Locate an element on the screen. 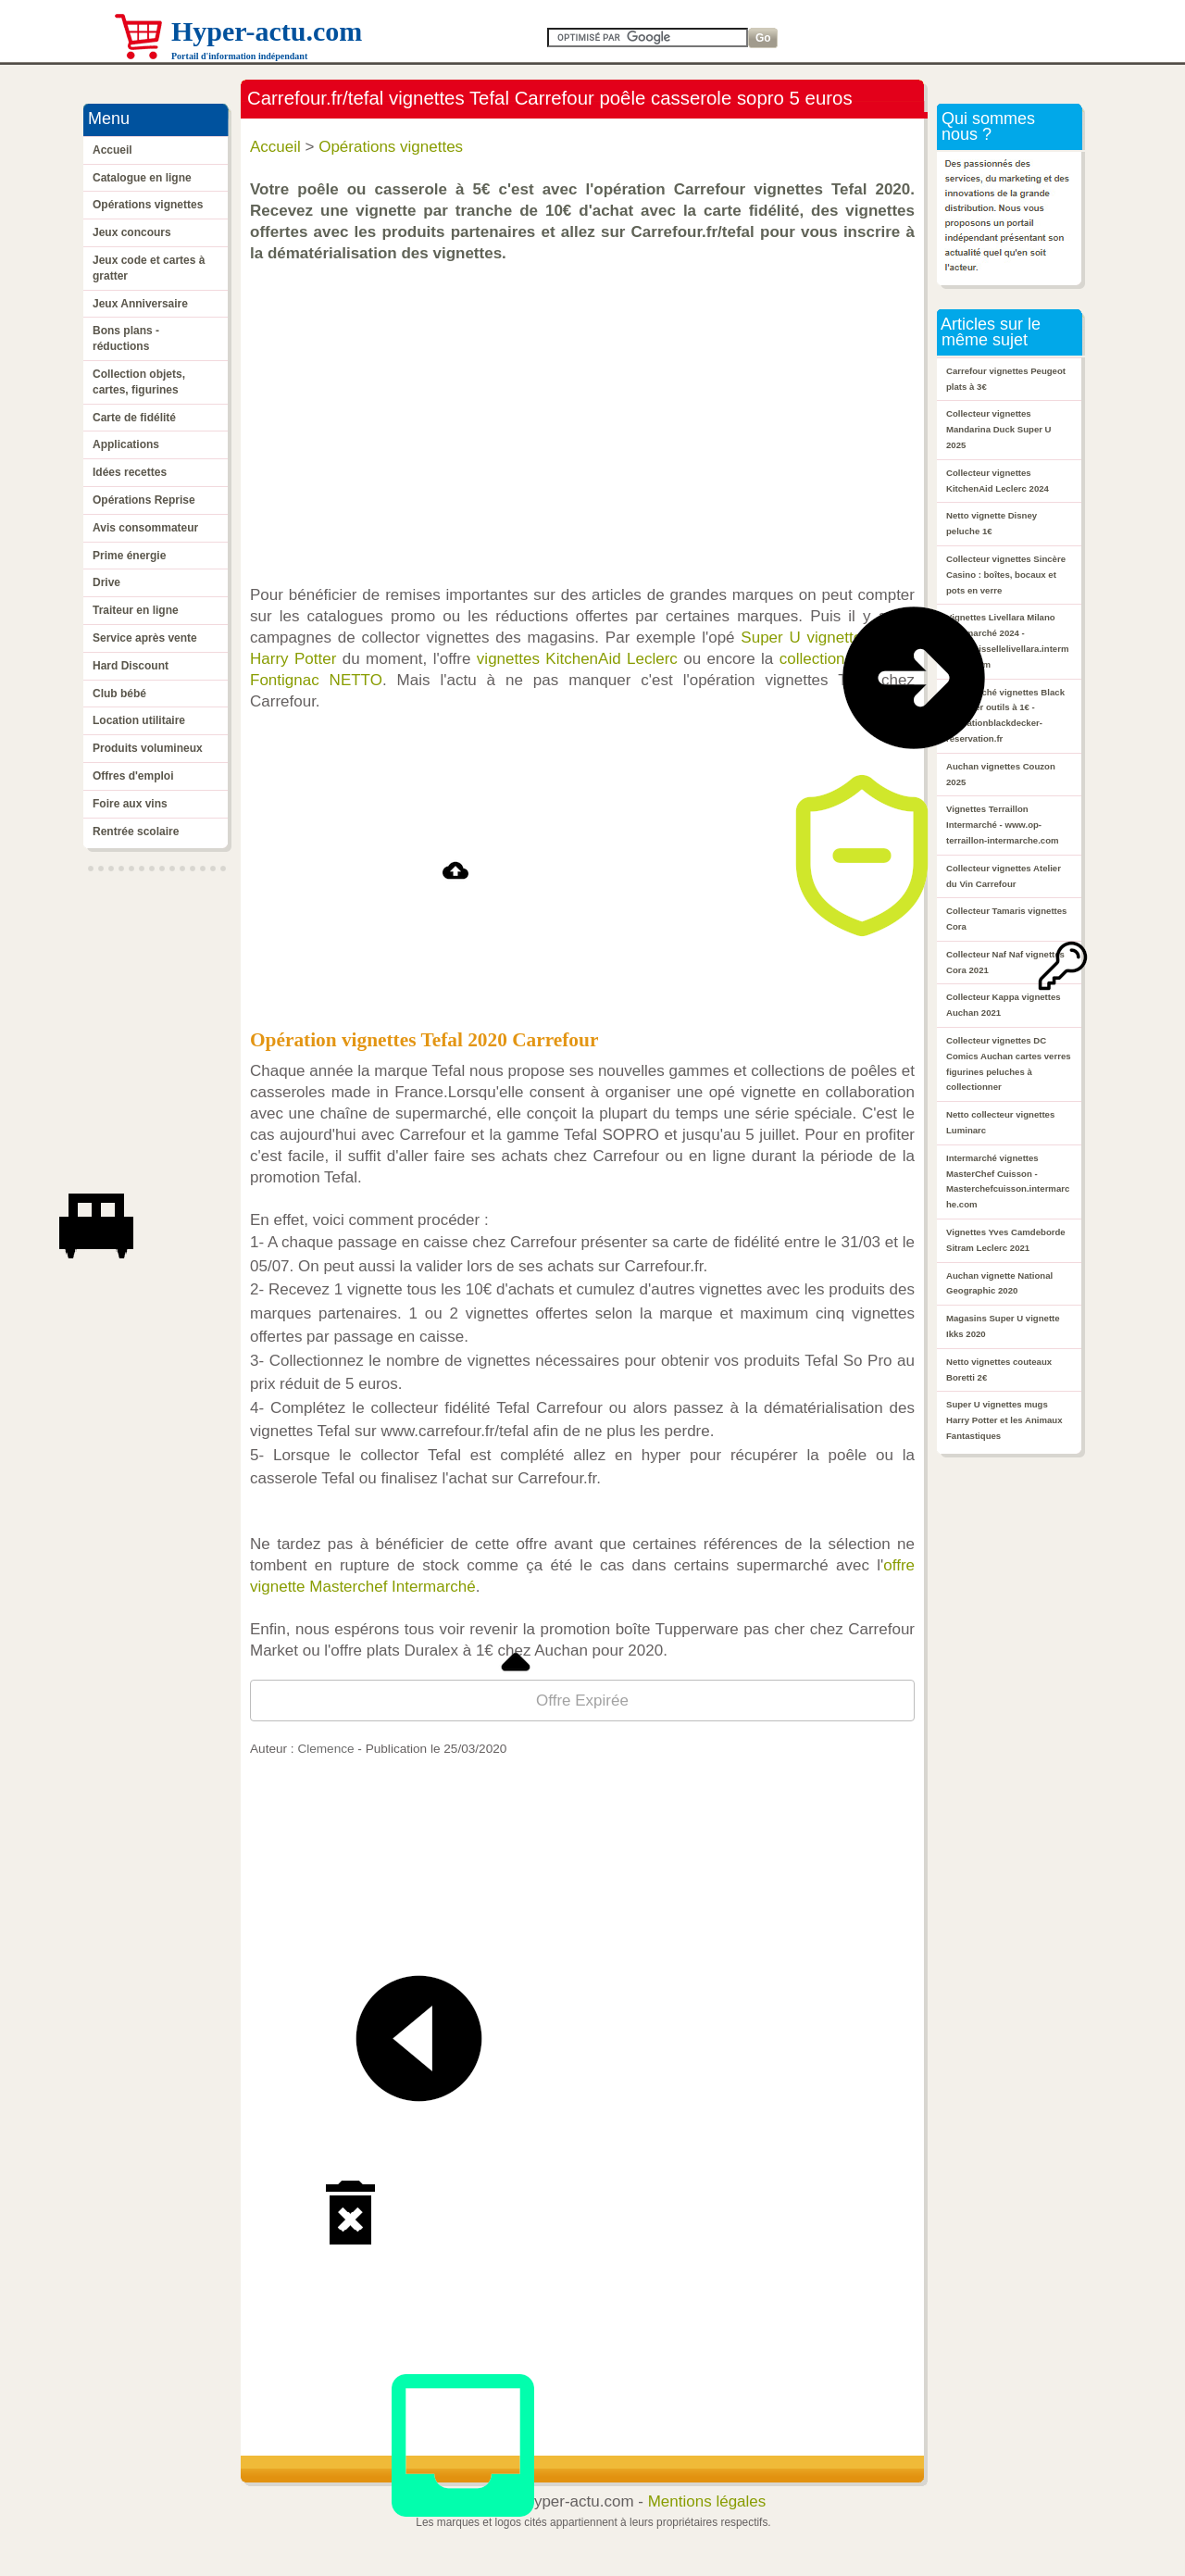 Image resolution: width=1185 pixels, height=2576 pixels. upload files to cloud storage is located at coordinates (455, 870).